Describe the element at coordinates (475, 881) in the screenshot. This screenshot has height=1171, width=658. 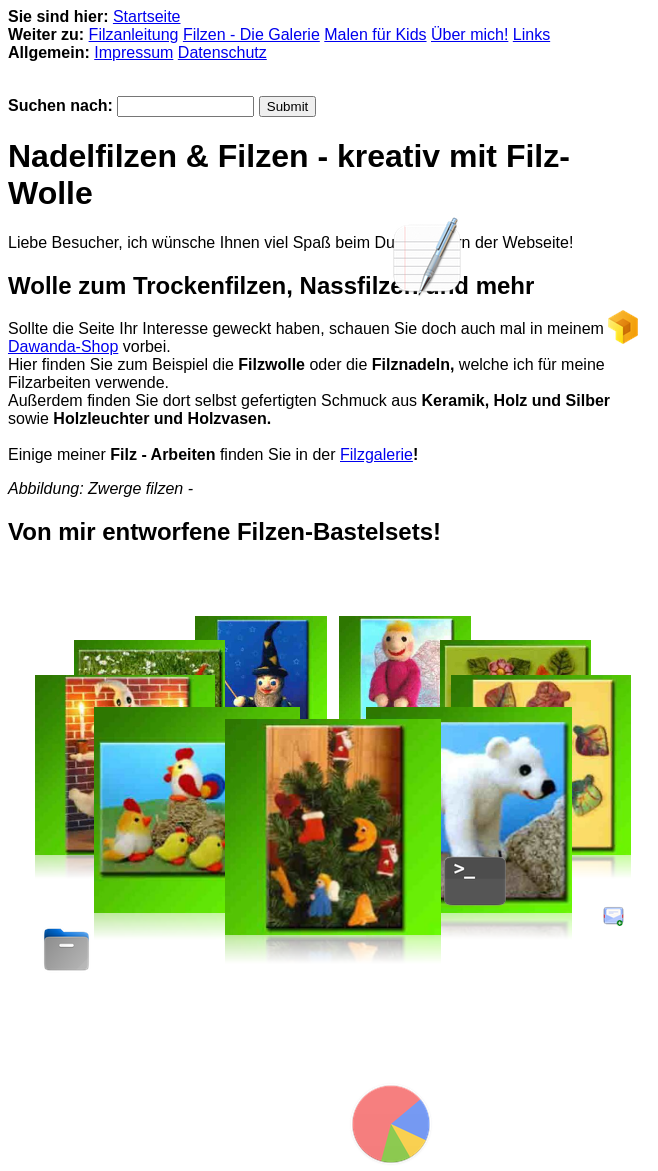
I see `open the terminal or command line interface` at that location.